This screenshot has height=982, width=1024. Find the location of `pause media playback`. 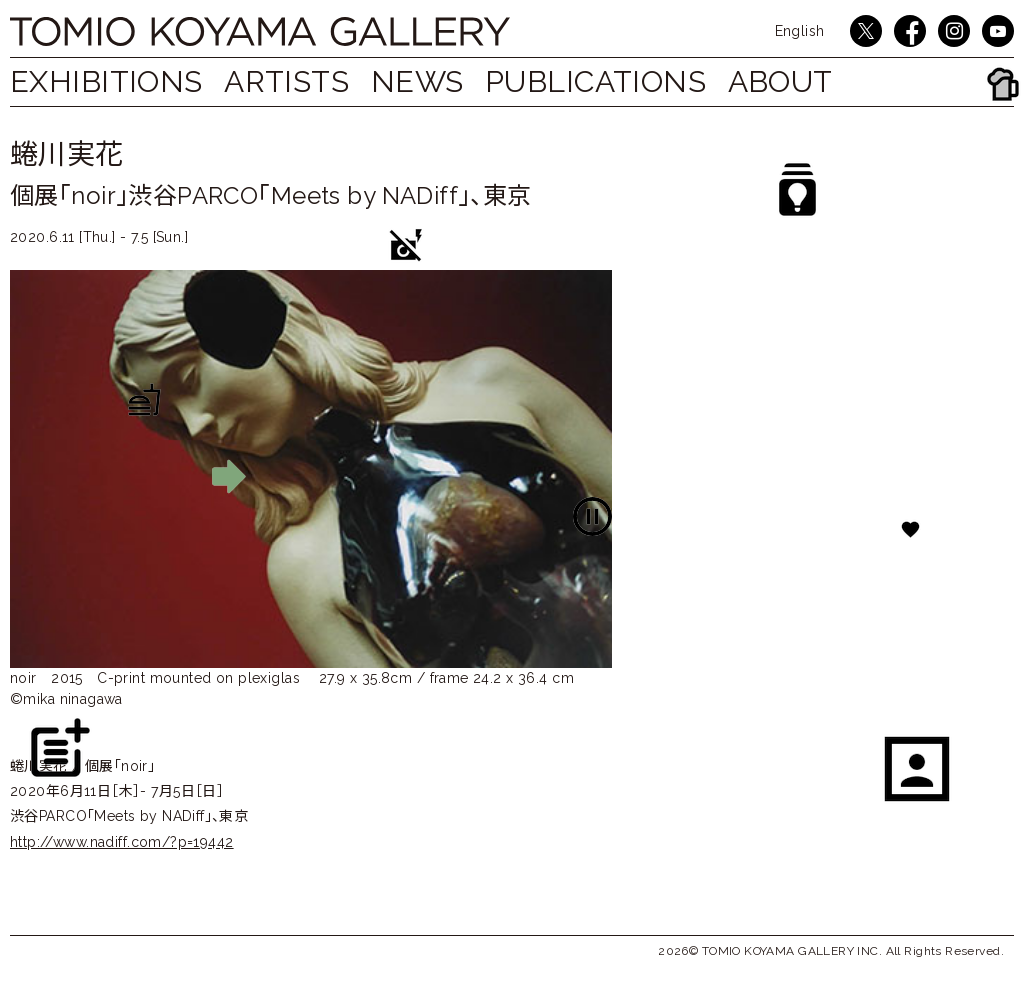

pause media playback is located at coordinates (592, 516).